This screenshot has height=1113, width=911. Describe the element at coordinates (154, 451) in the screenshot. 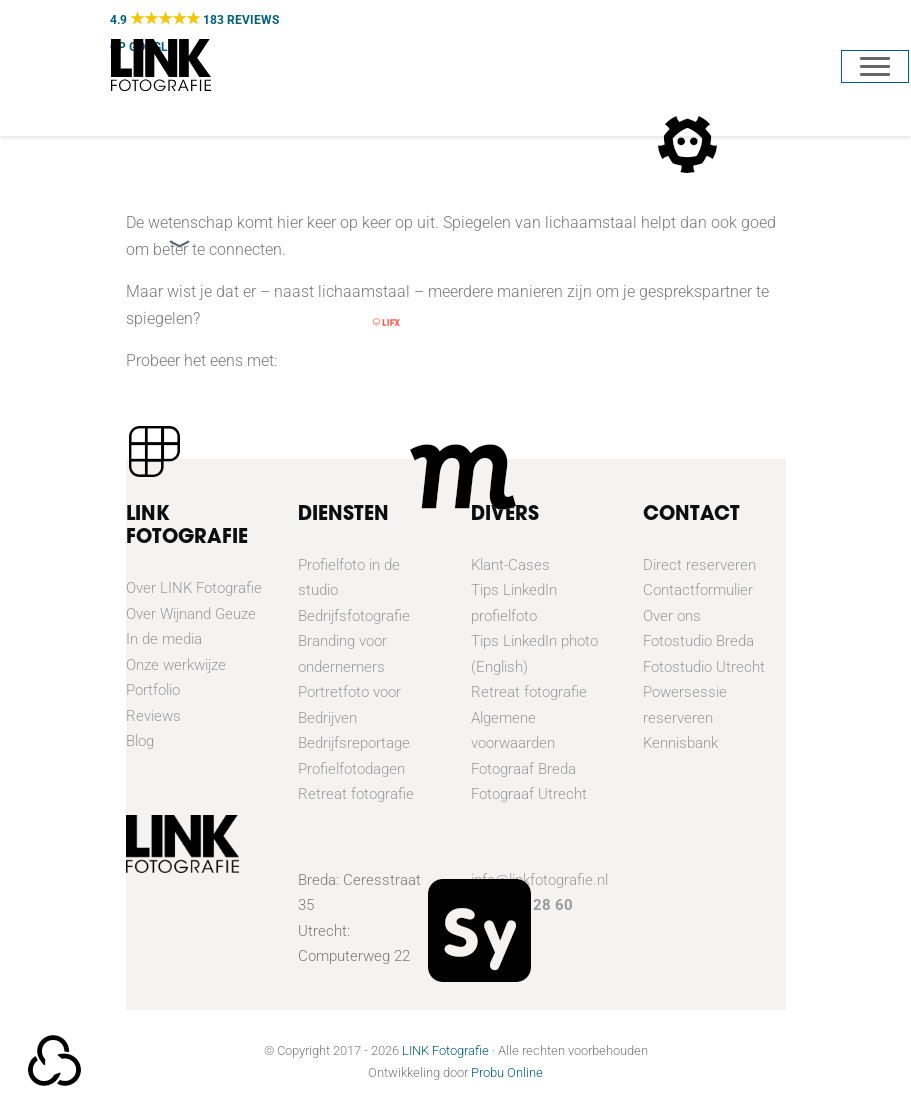

I see `open Polywork profile` at that location.